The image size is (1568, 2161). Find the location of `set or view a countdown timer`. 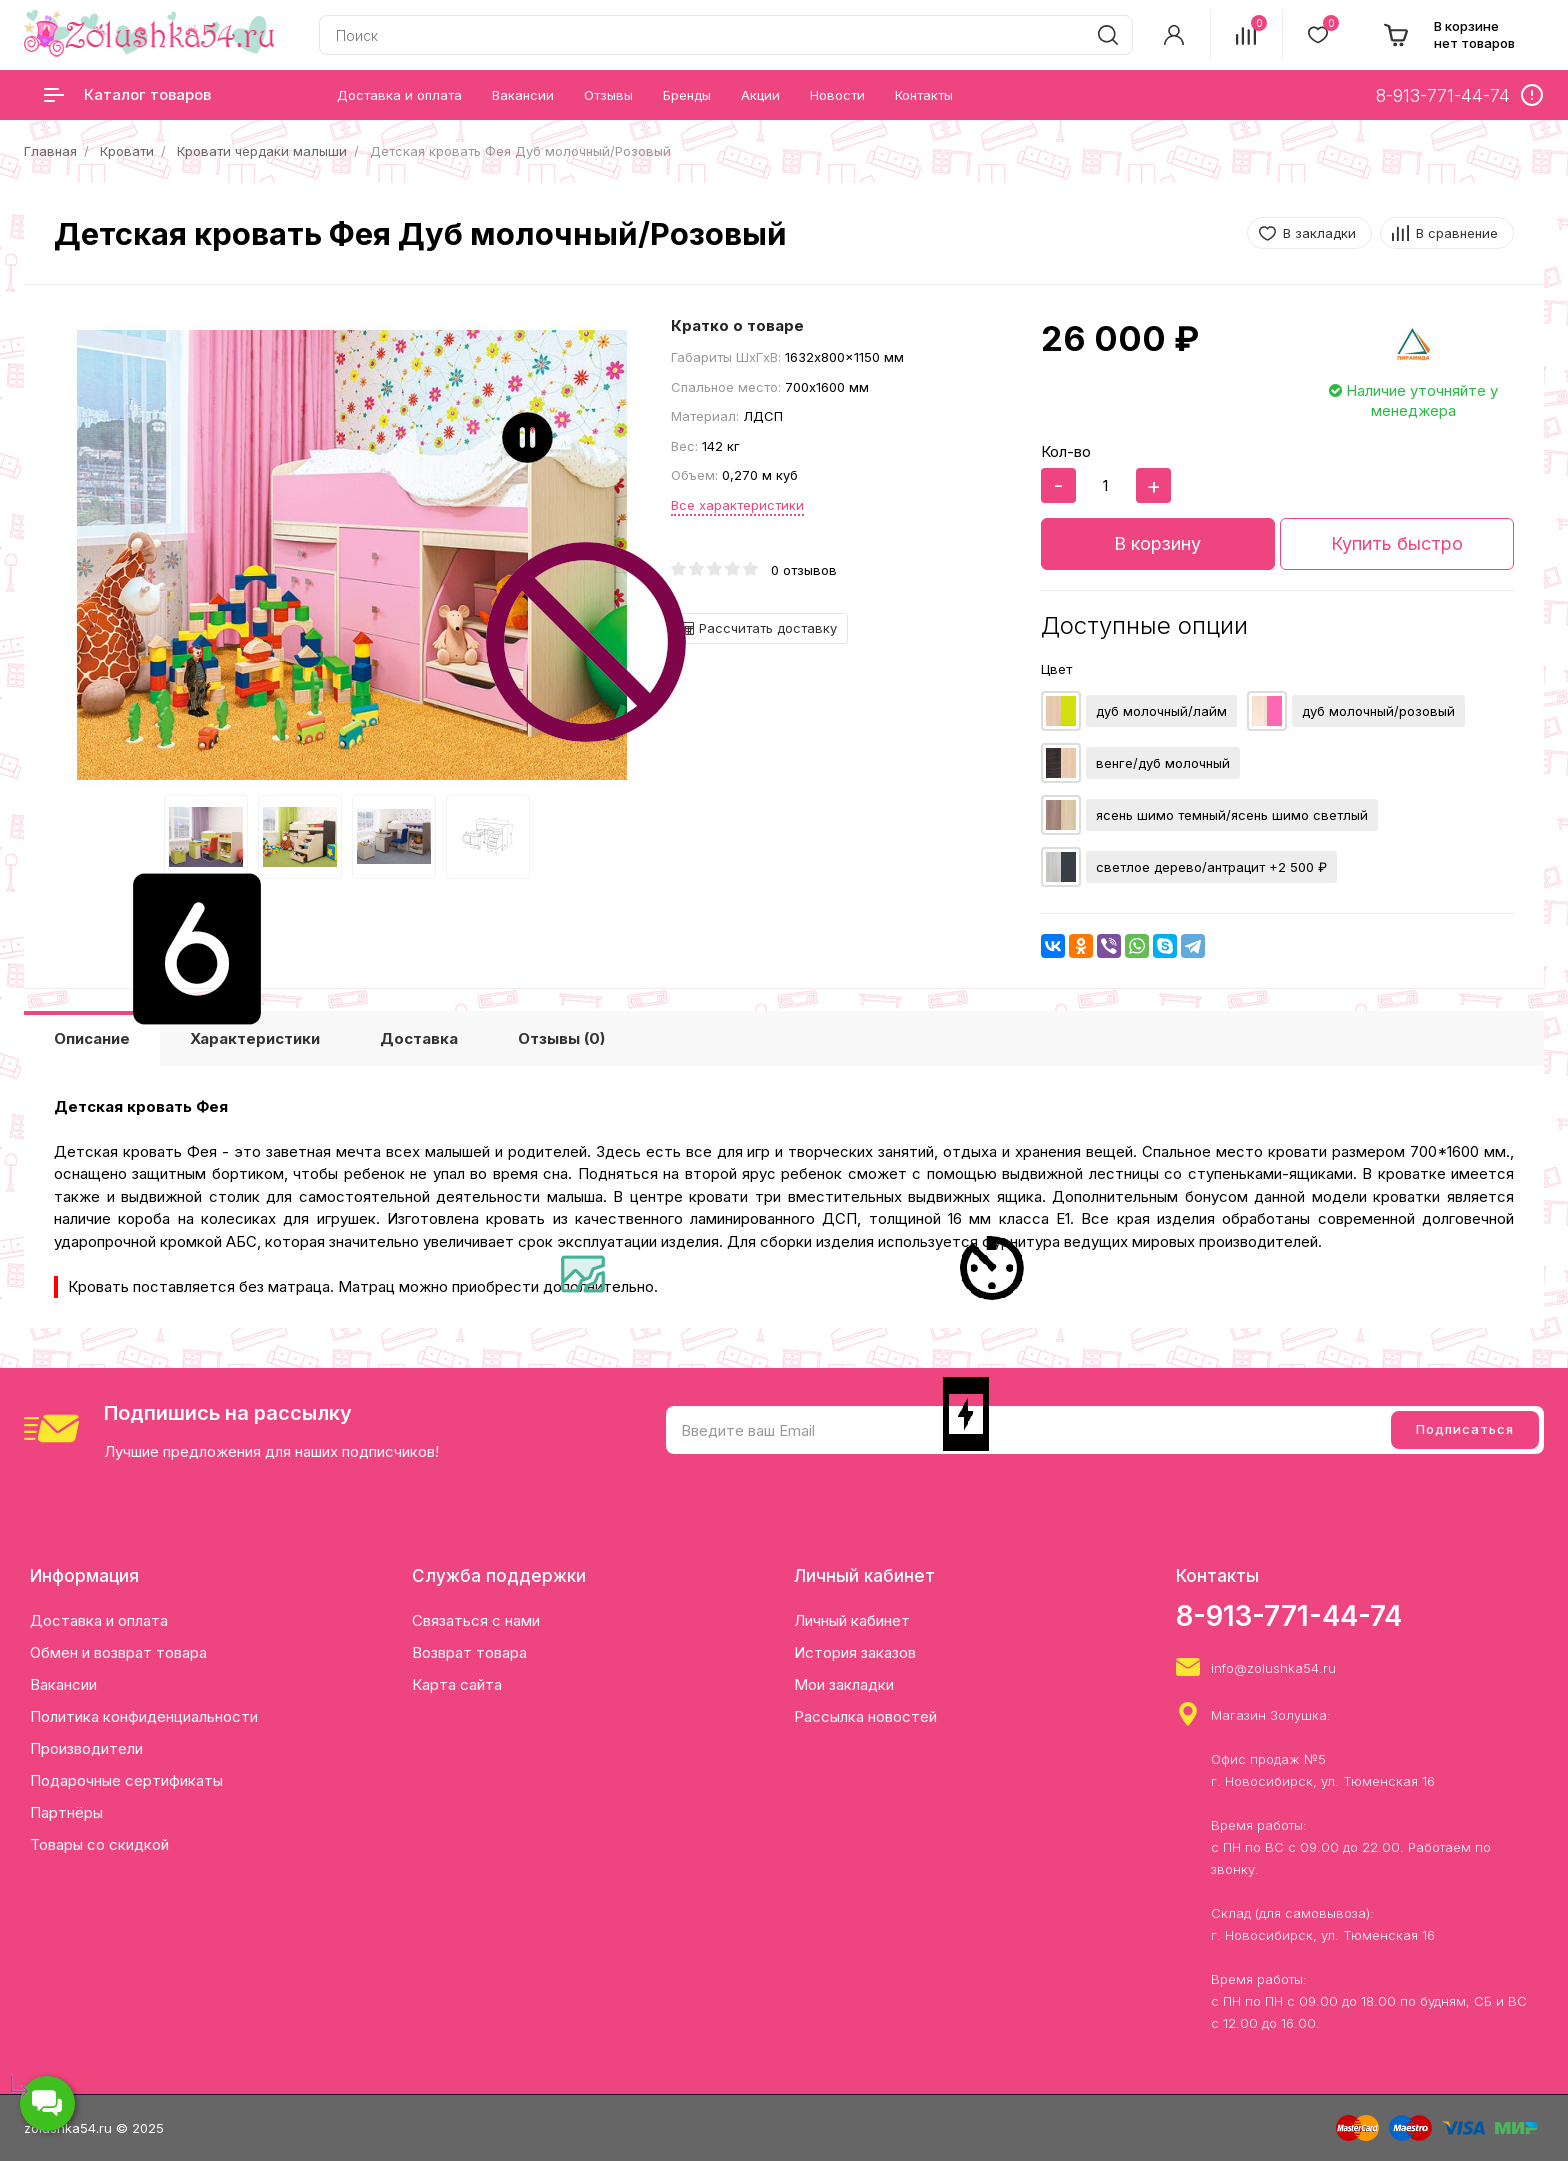

set or view a countdown timer is located at coordinates (992, 1268).